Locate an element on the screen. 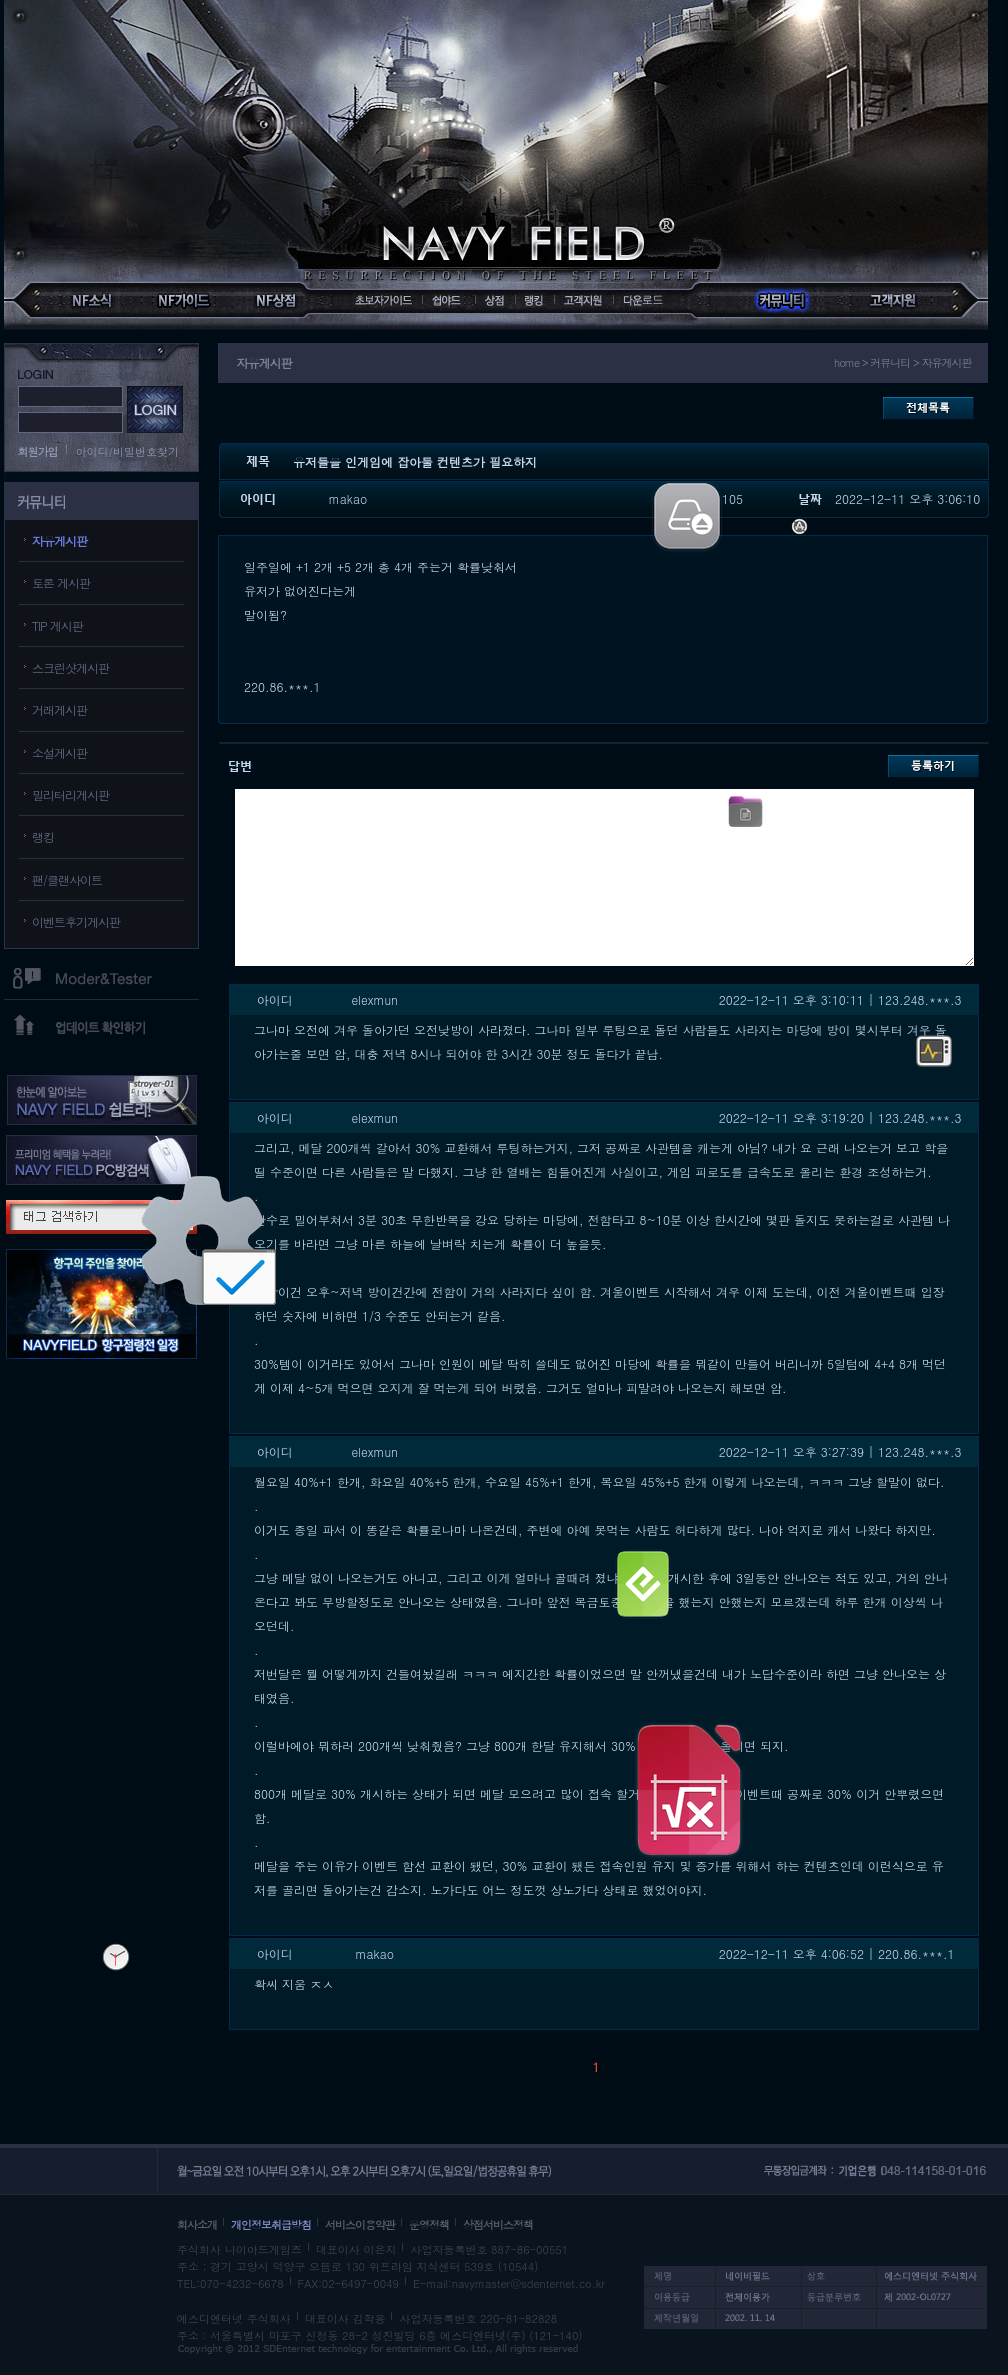 This screenshot has width=1008, height=2375. eject or safely remove external storage device is located at coordinates (687, 517).